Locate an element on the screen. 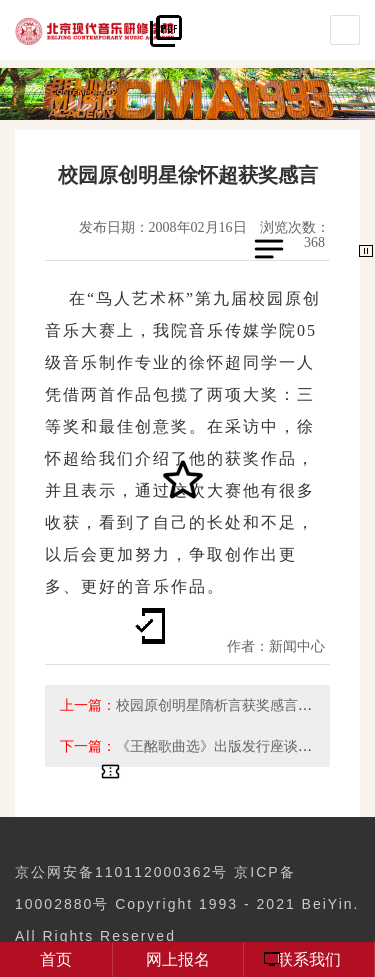  view or edit notes is located at coordinates (269, 249).